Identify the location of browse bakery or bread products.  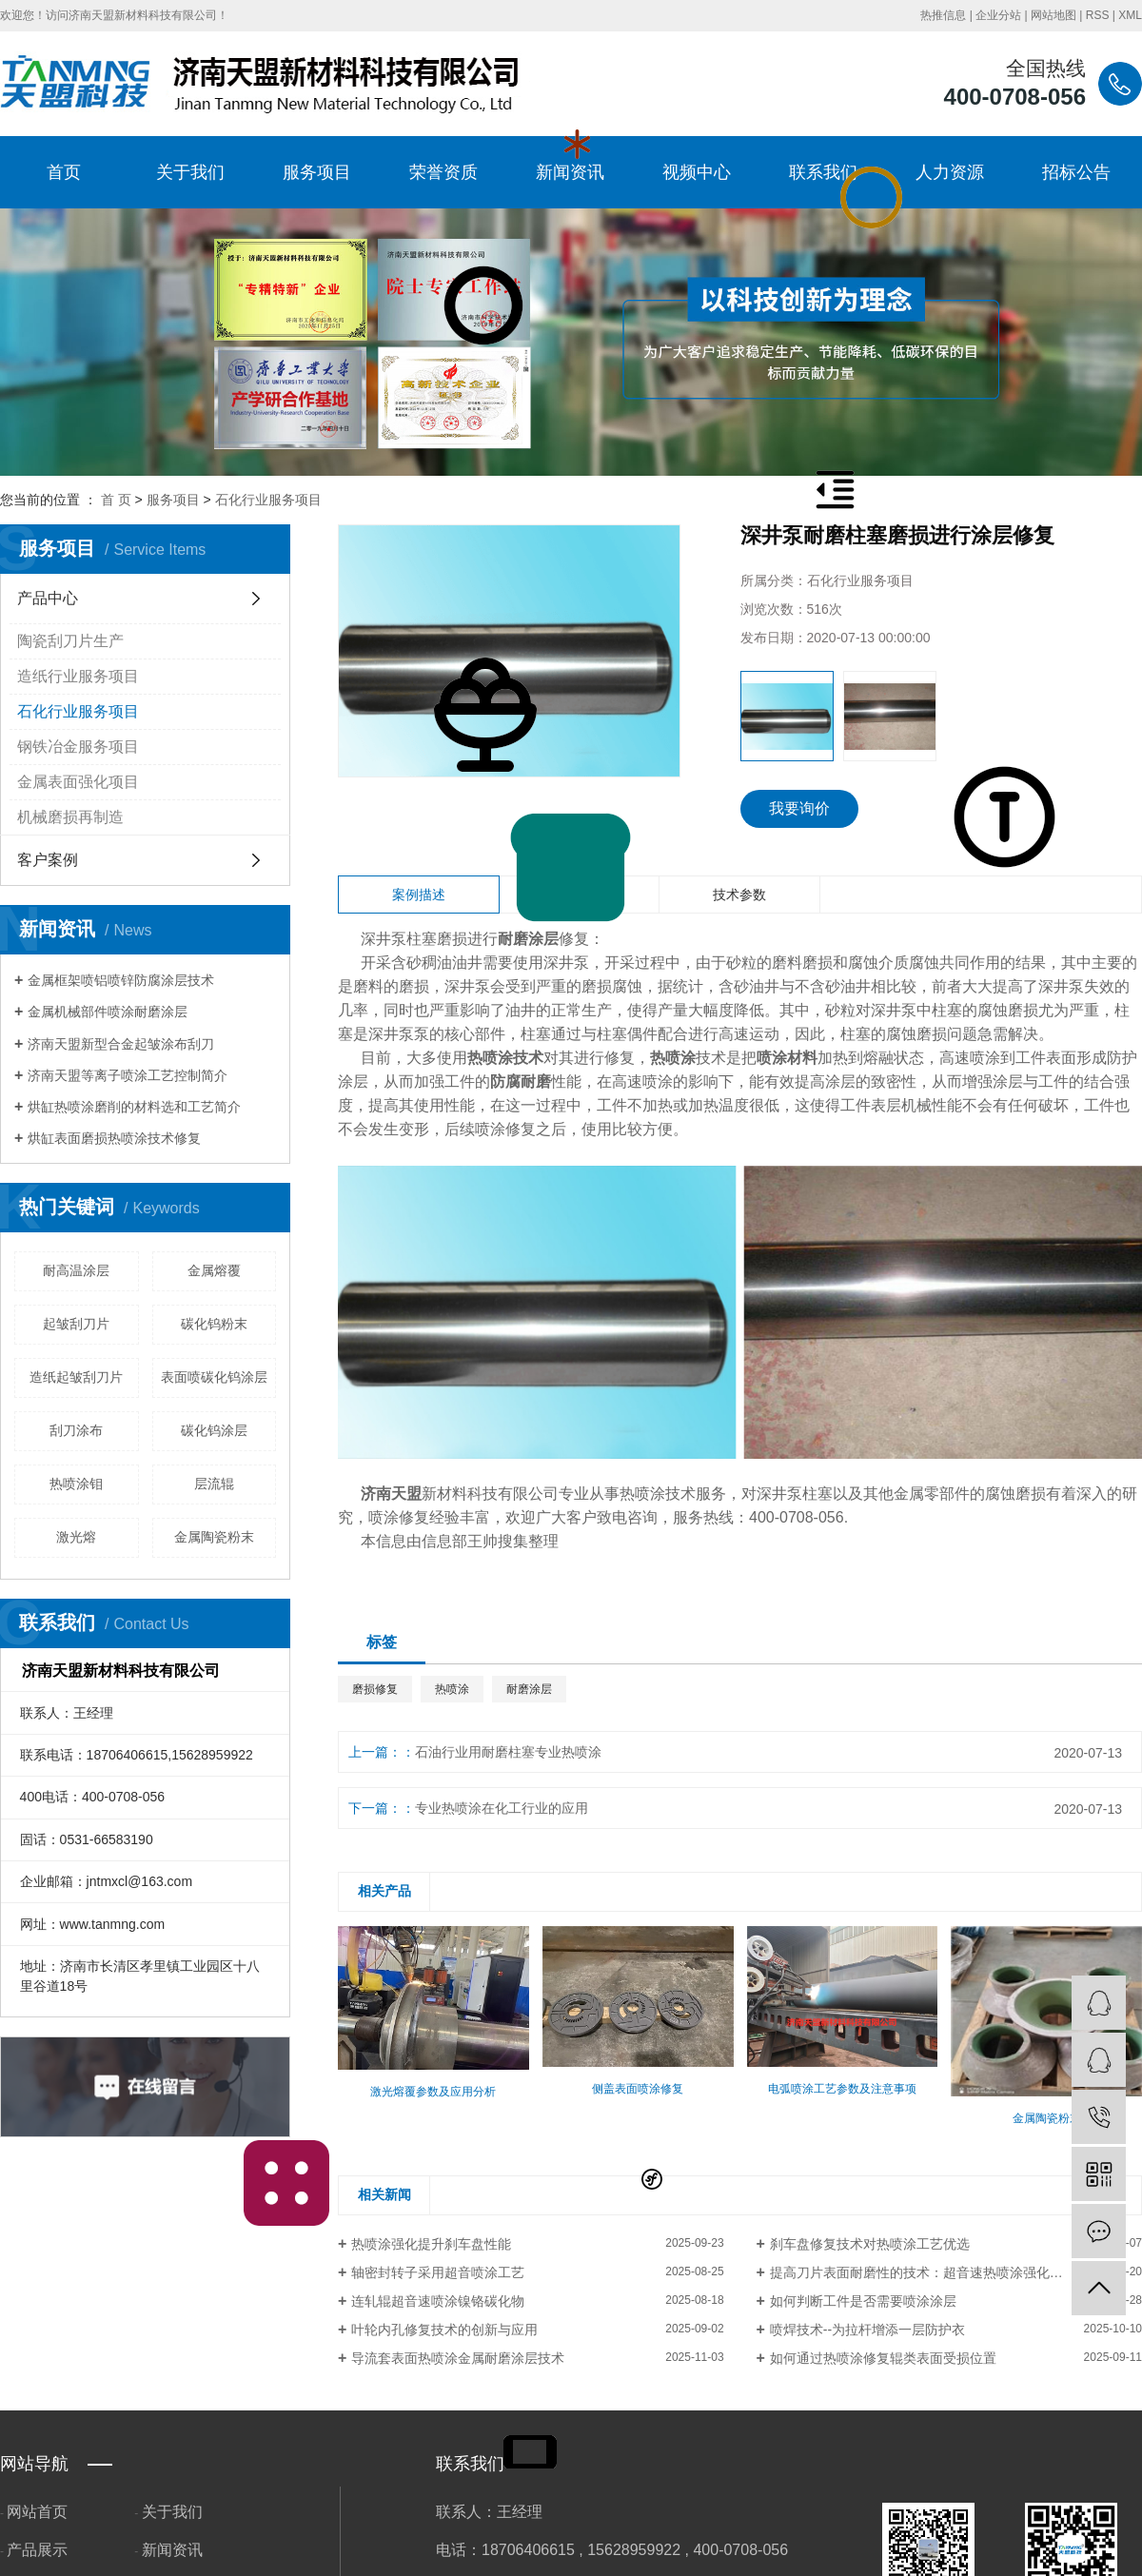
(570, 867).